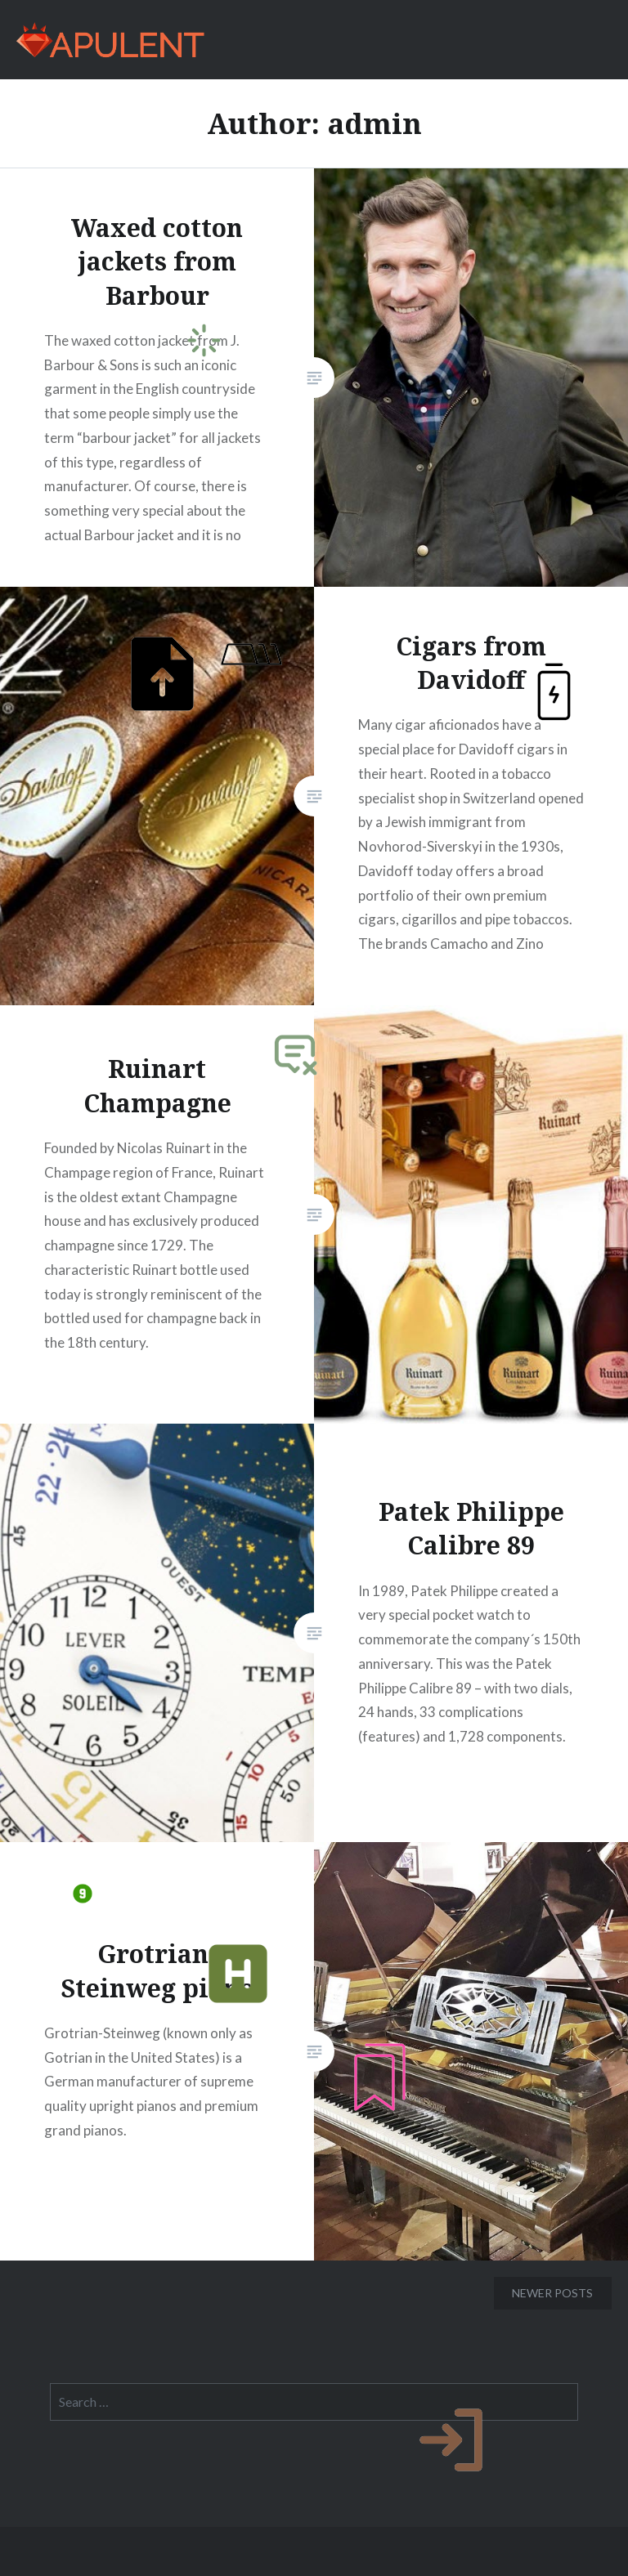 The height and width of the screenshot is (2576, 628). What do you see at coordinates (162, 673) in the screenshot?
I see `upload a file` at bounding box center [162, 673].